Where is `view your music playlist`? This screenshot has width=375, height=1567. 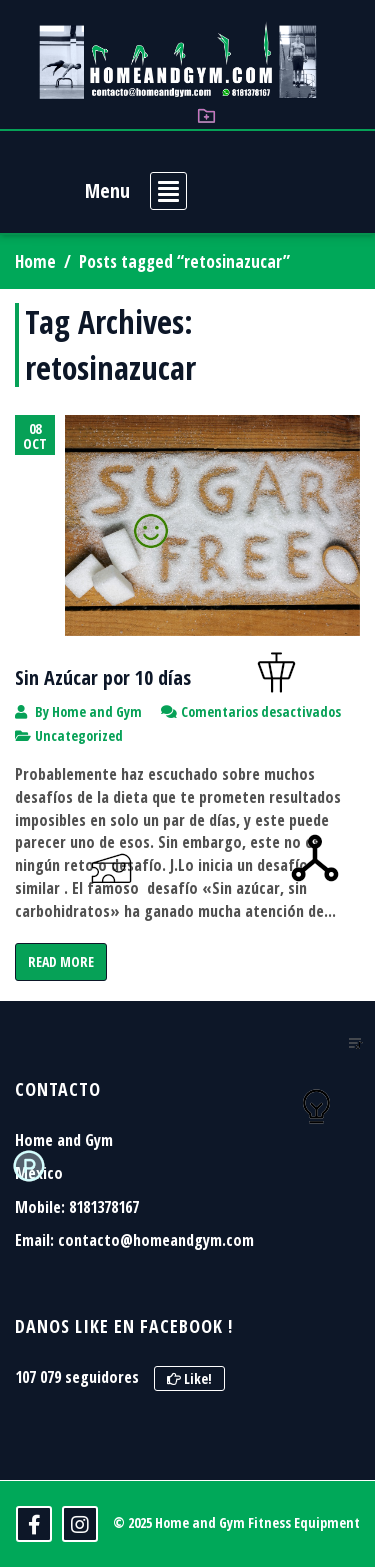 view your music playlist is located at coordinates (355, 1043).